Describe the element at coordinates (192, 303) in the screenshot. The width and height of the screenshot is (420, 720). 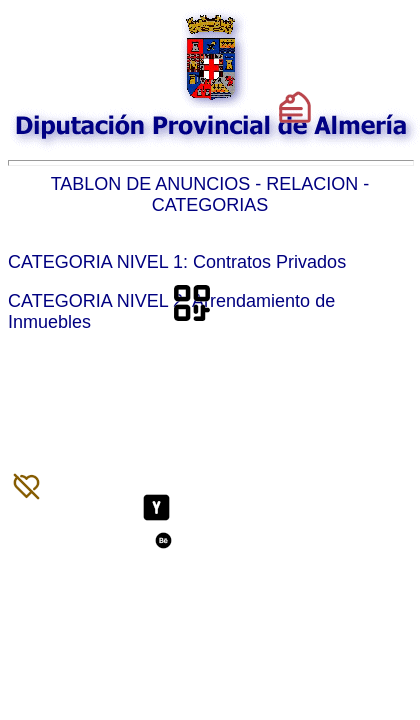
I see `scan a qr code` at that location.